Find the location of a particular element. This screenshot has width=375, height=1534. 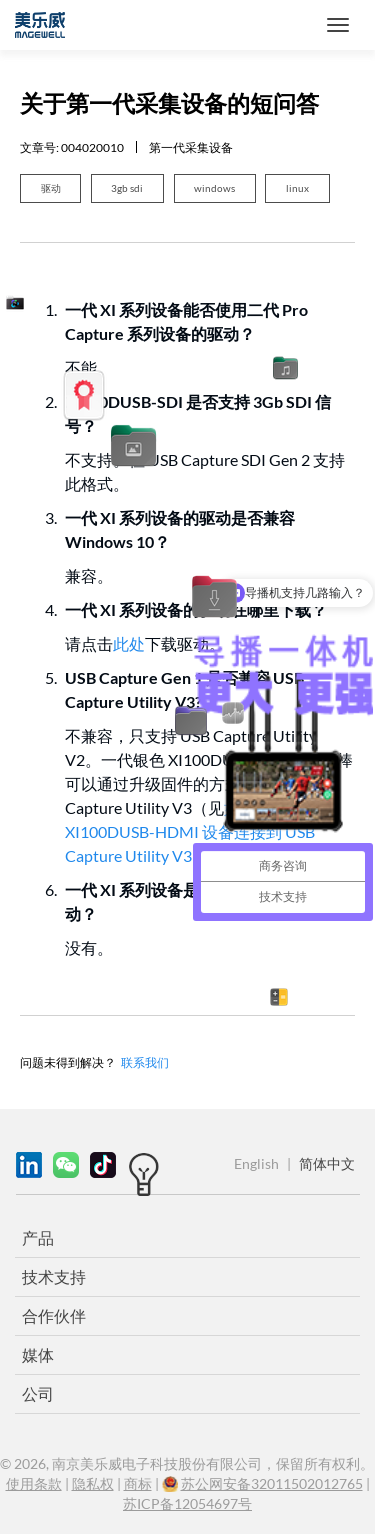

open the stocks app is located at coordinates (233, 713).